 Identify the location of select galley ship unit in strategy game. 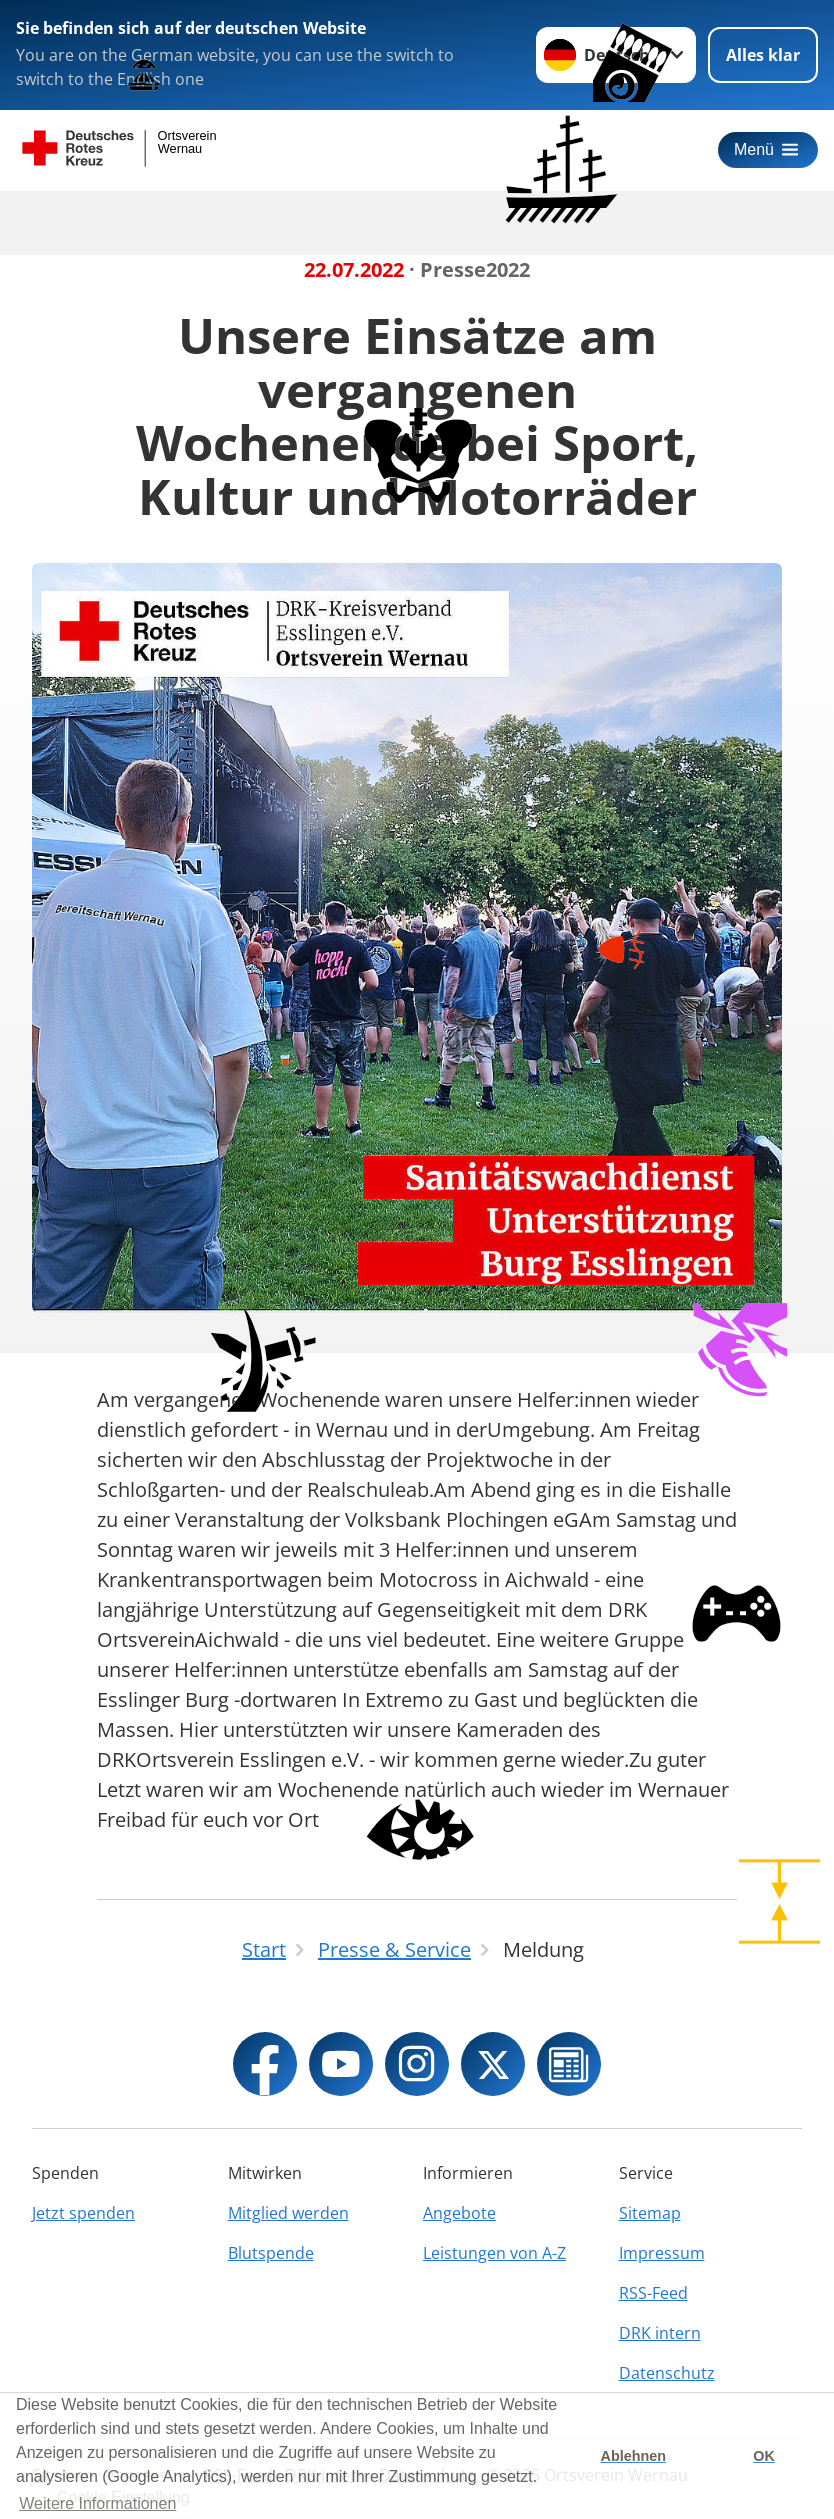
(561, 169).